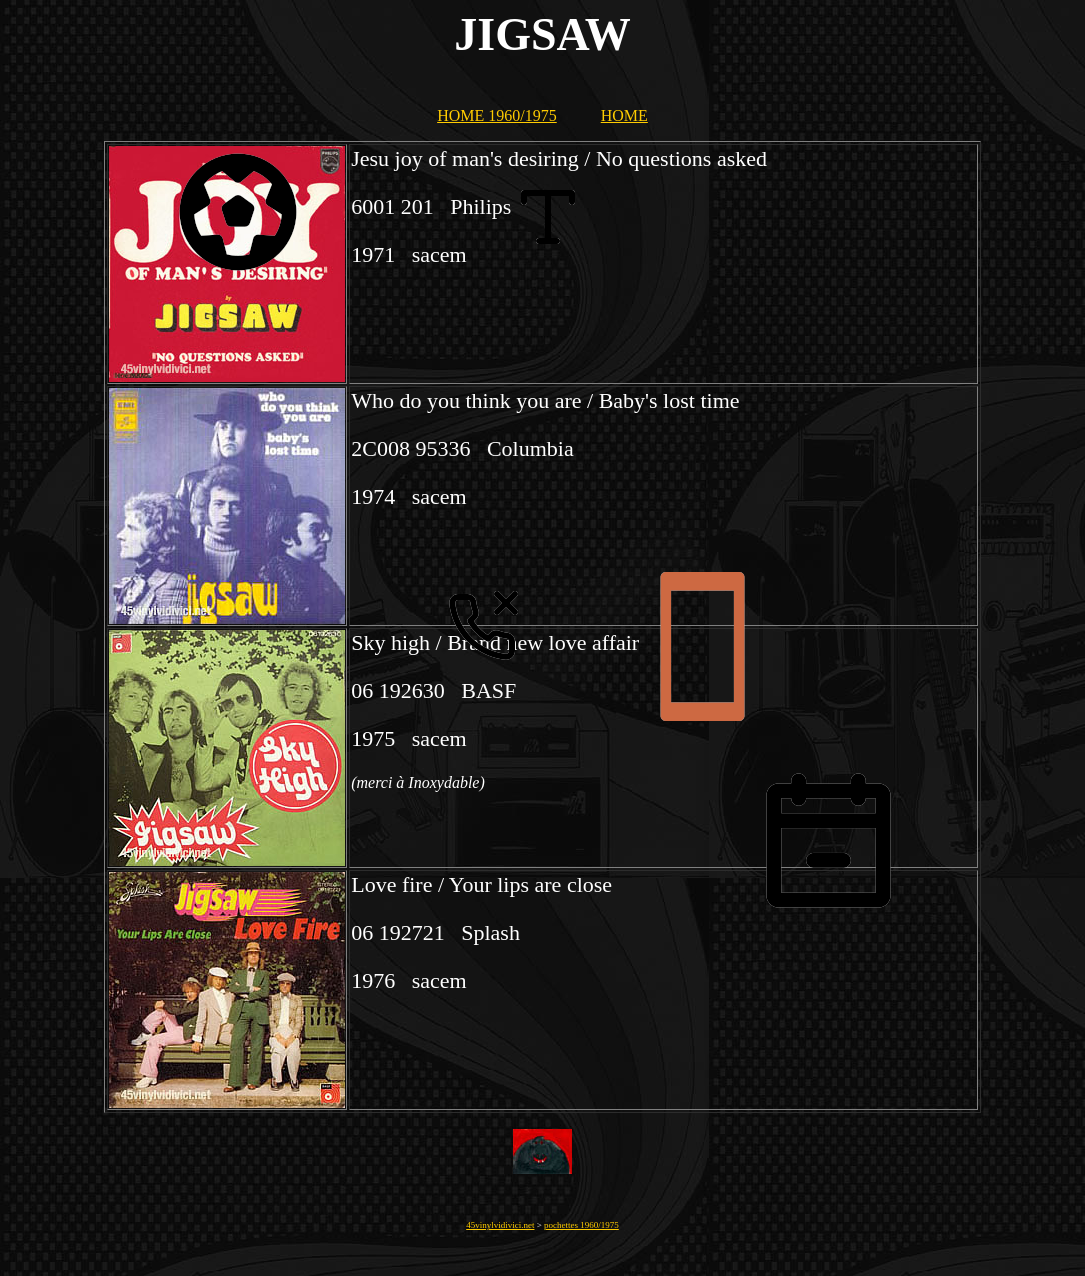 Image resolution: width=1085 pixels, height=1276 pixels. I want to click on access text formatting options, so click(548, 217).